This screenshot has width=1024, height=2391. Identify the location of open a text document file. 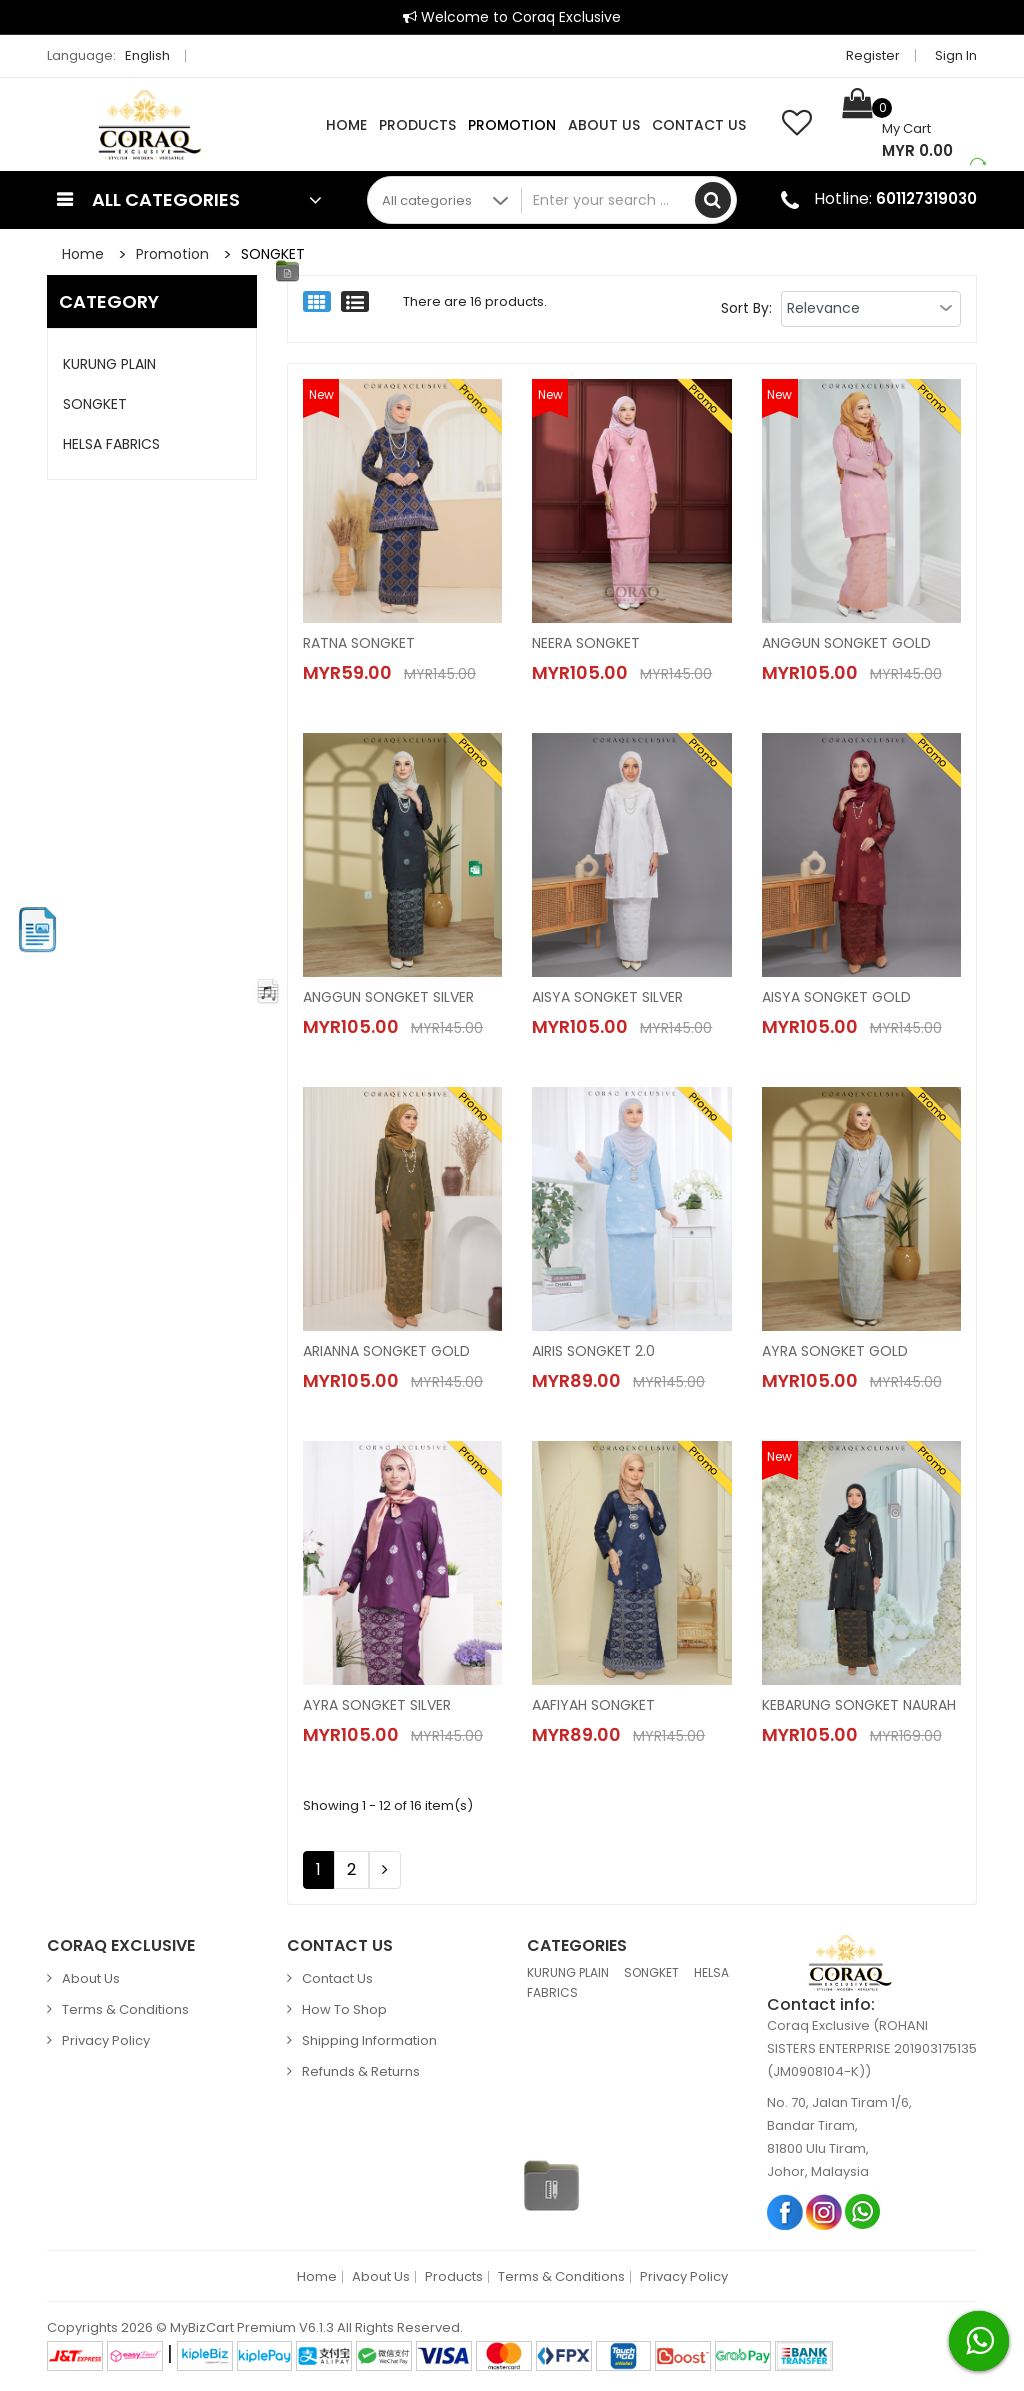
(37, 929).